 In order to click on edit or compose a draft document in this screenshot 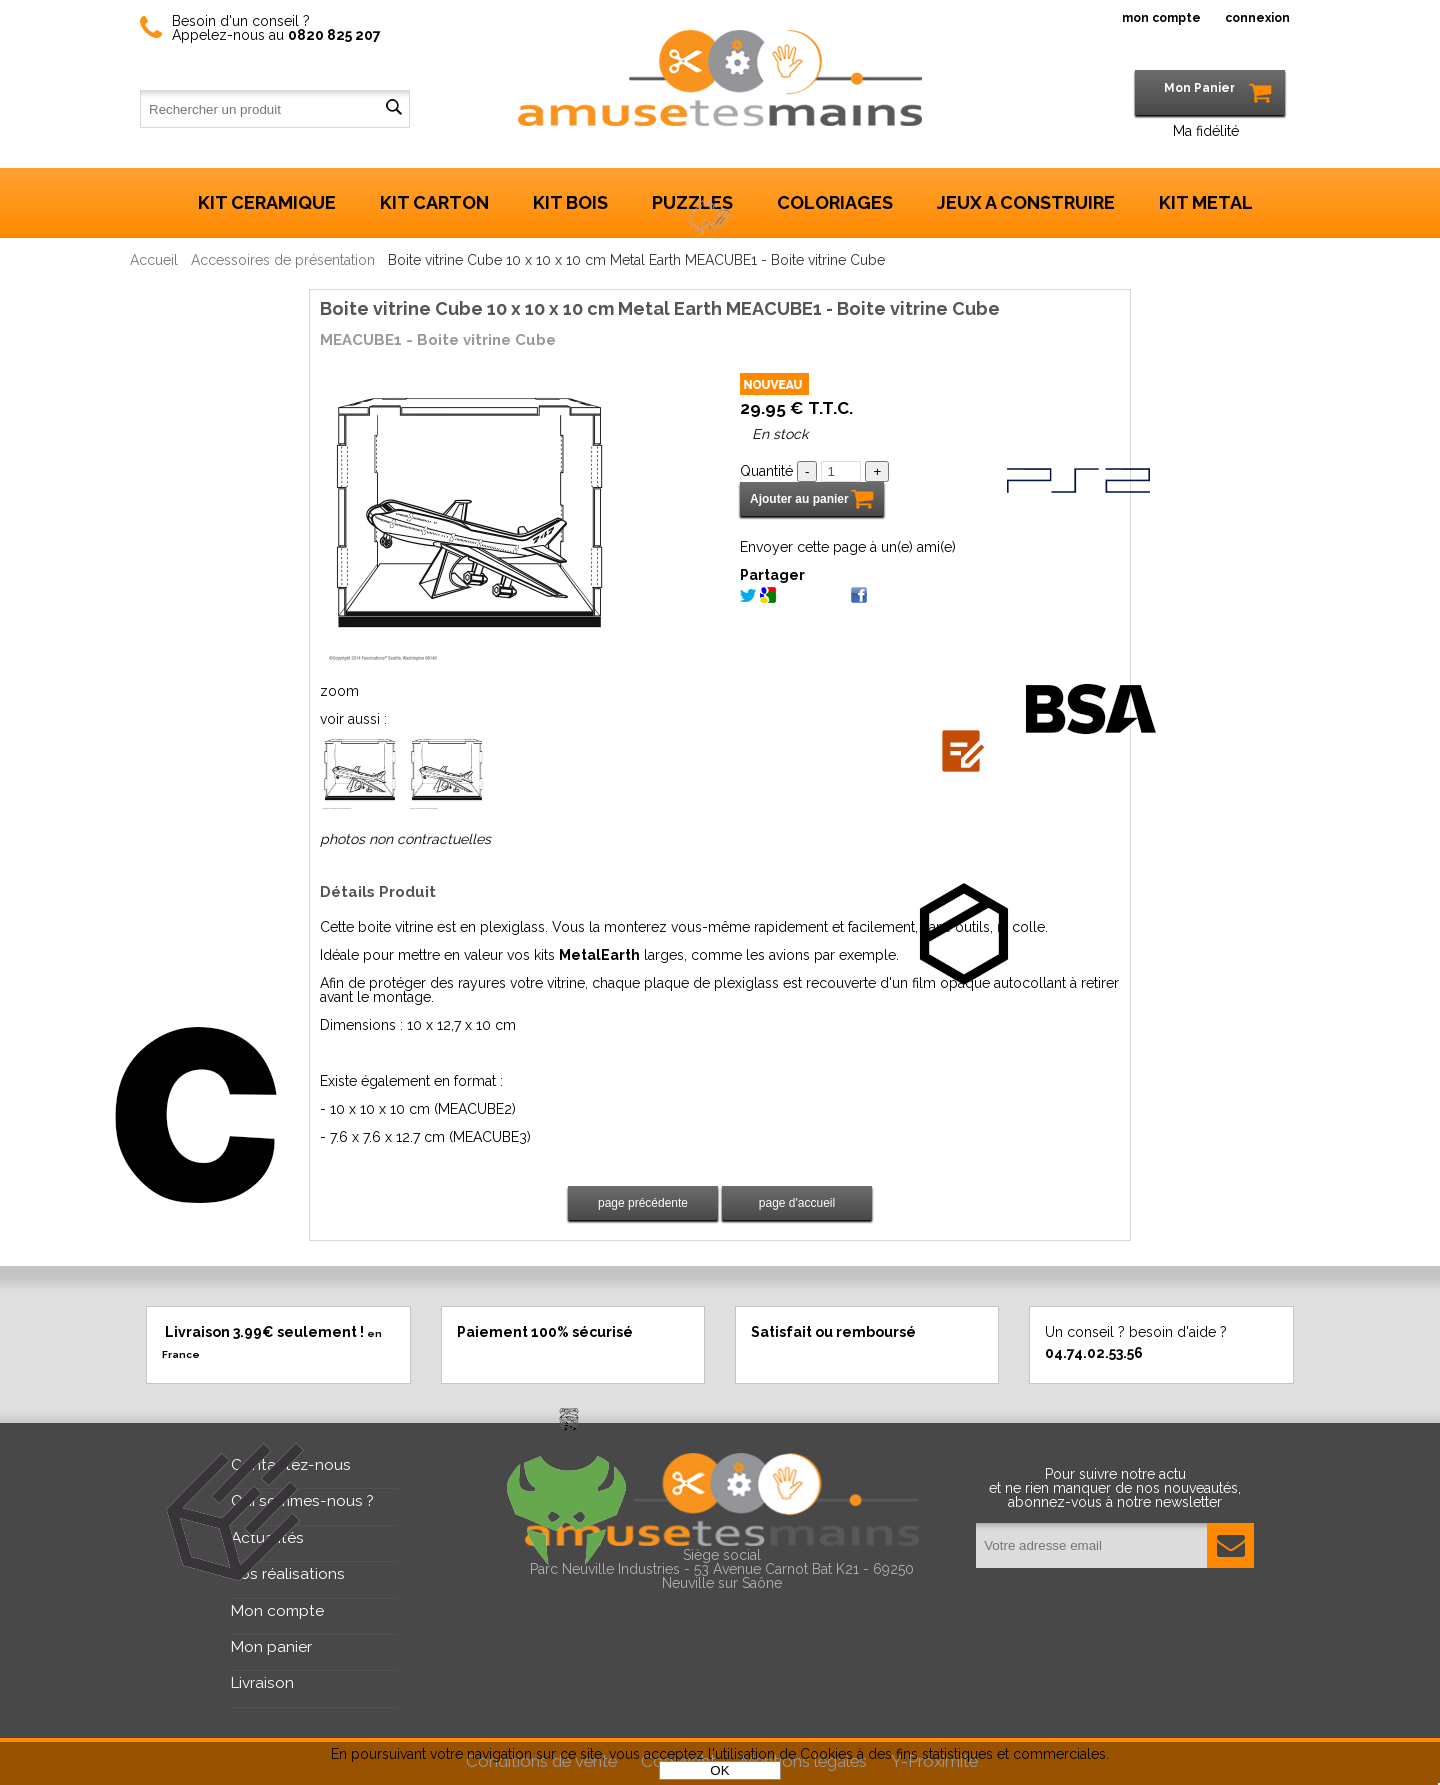, I will do `click(961, 751)`.